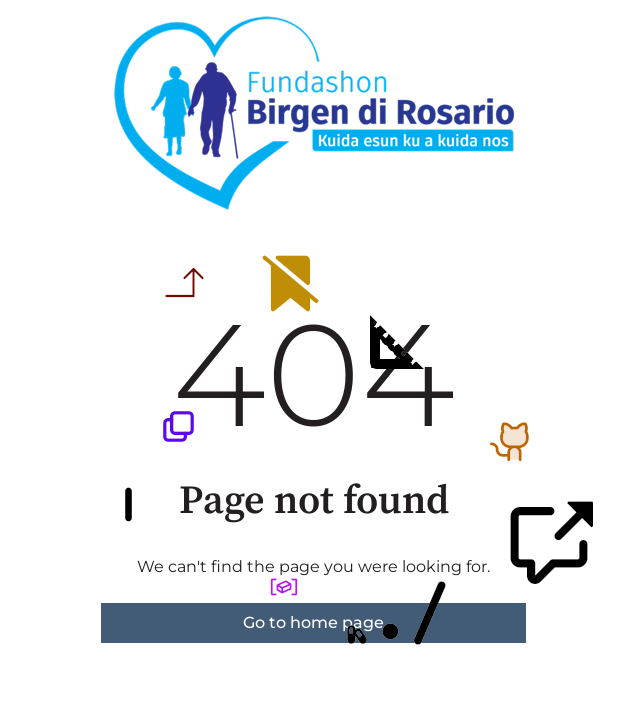 This screenshot has width=627, height=720. I want to click on remove from bookmarks, so click(290, 283).